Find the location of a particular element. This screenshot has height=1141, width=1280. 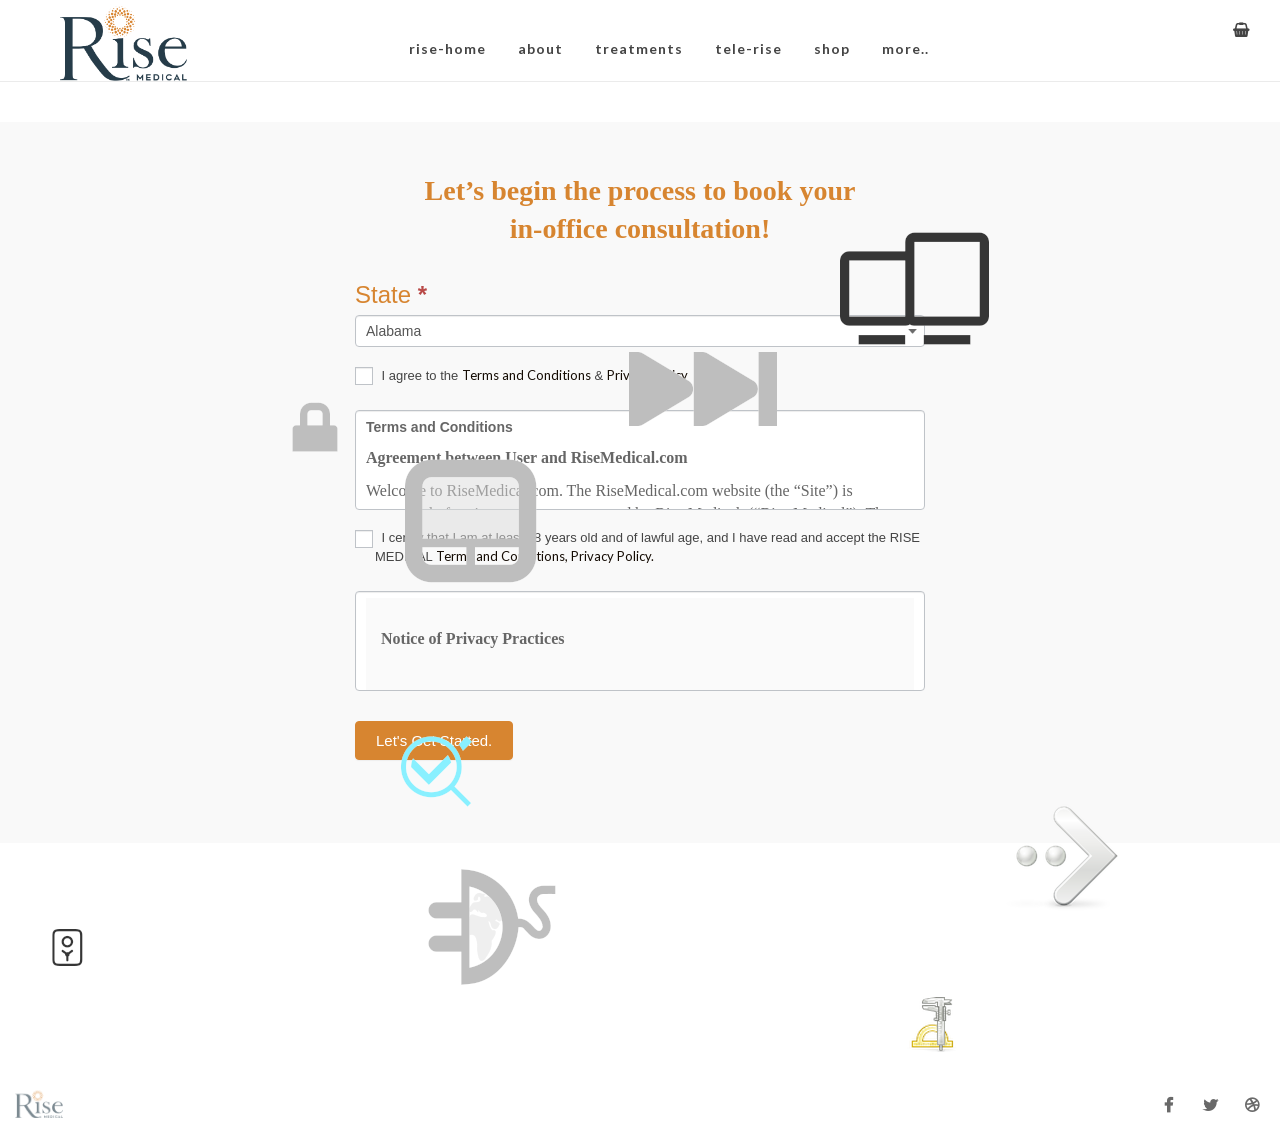

open engineering applications is located at coordinates (933, 1024).